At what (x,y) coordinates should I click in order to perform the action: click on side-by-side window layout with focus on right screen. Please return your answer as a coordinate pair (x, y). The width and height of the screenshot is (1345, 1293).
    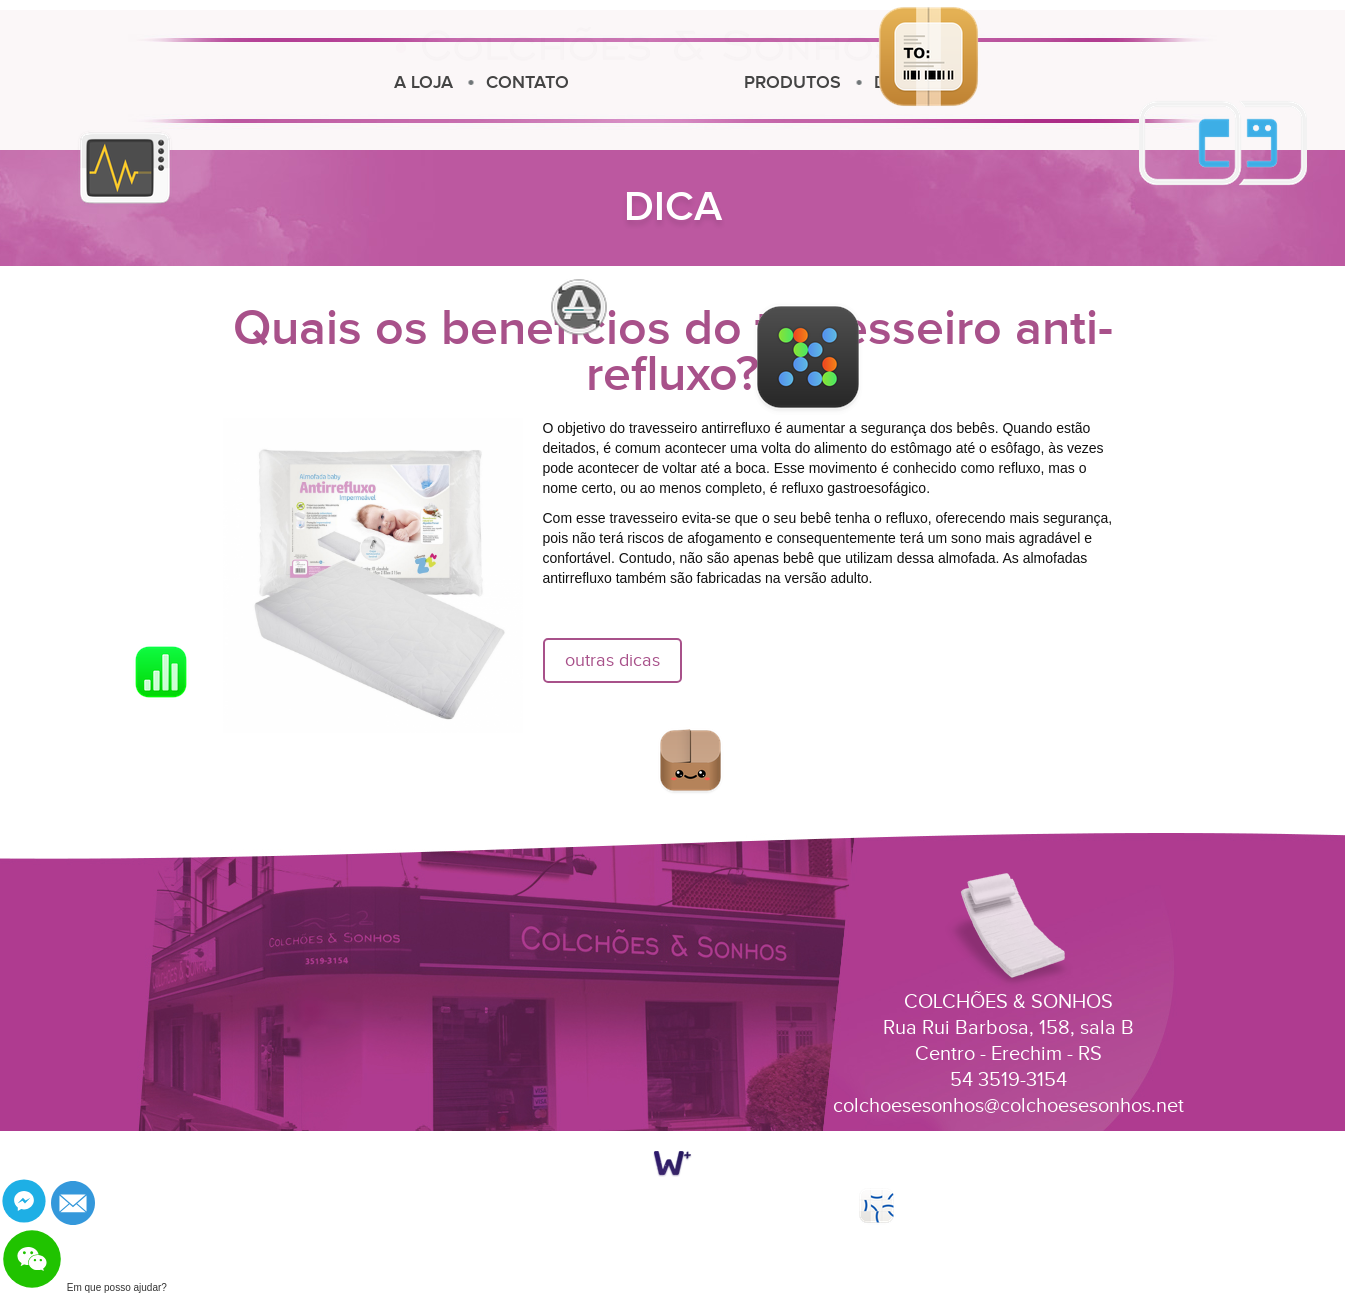
    Looking at the image, I should click on (1223, 143).